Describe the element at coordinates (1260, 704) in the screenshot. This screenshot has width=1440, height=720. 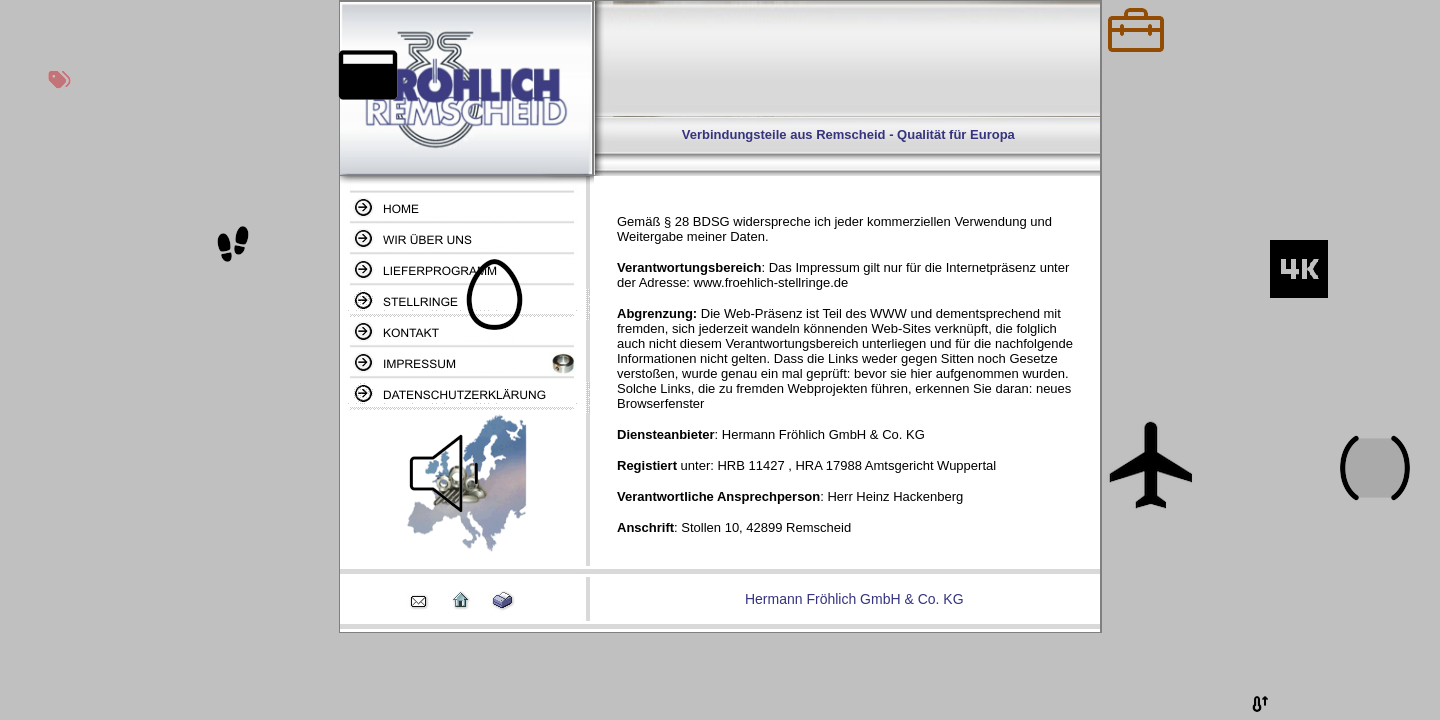
I see `indicates rising temperature` at that location.